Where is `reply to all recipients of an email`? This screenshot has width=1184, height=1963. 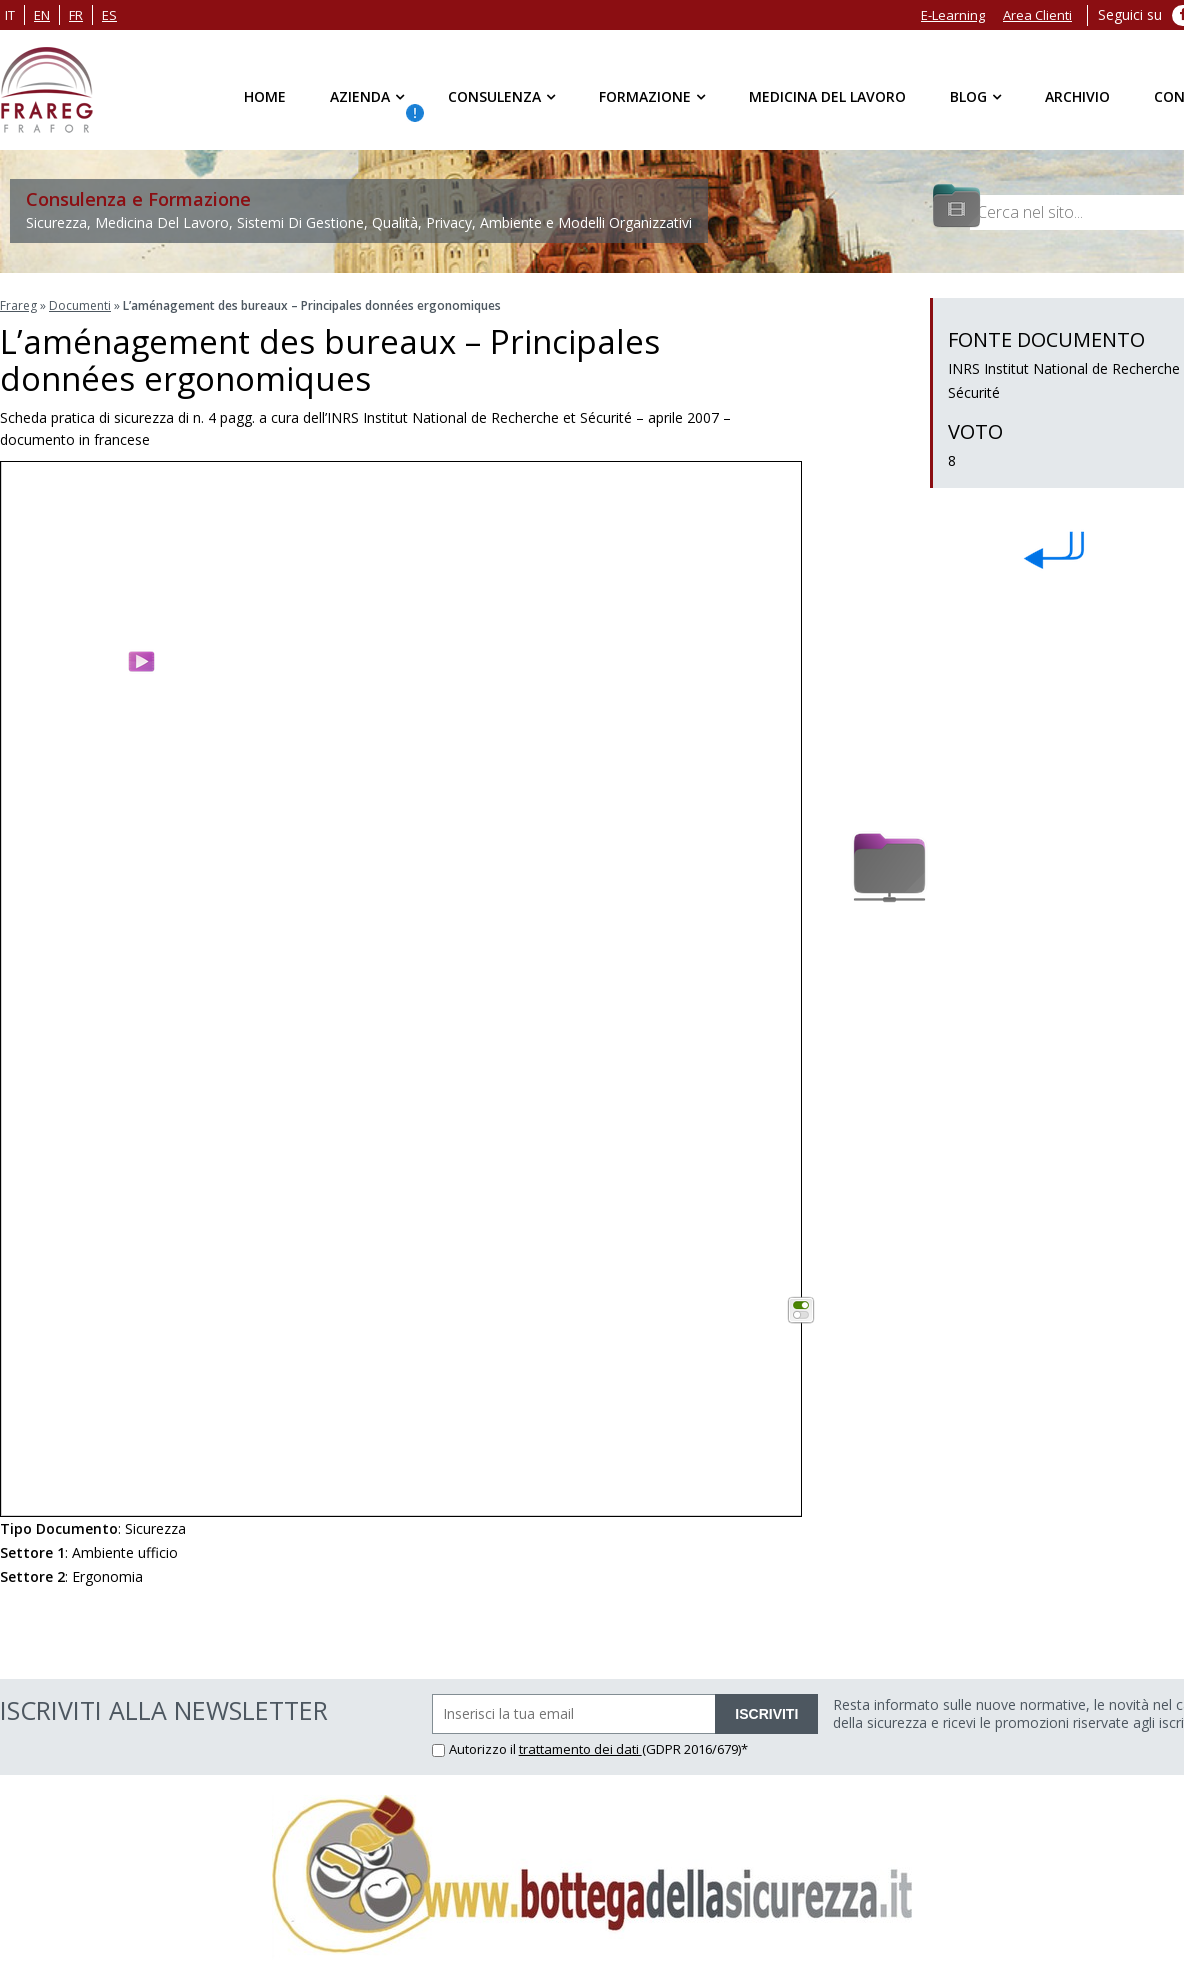 reply to all recipients of an email is located at coordinates (1053, 550).